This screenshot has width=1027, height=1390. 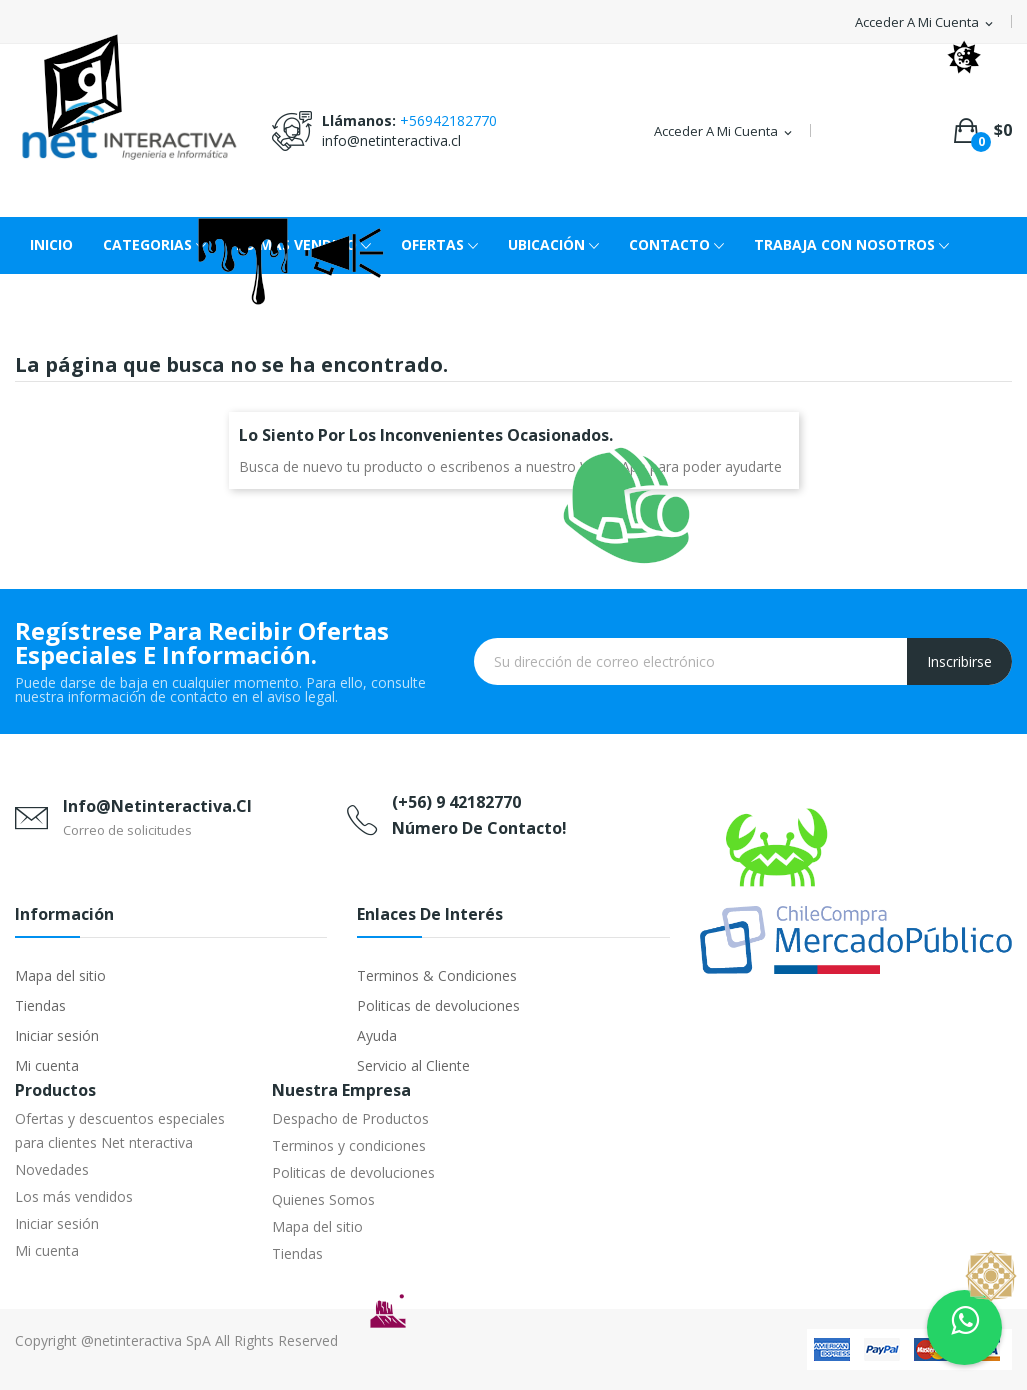 I want to click on mining or excavation activity in a game, so click(x=626, y=505).